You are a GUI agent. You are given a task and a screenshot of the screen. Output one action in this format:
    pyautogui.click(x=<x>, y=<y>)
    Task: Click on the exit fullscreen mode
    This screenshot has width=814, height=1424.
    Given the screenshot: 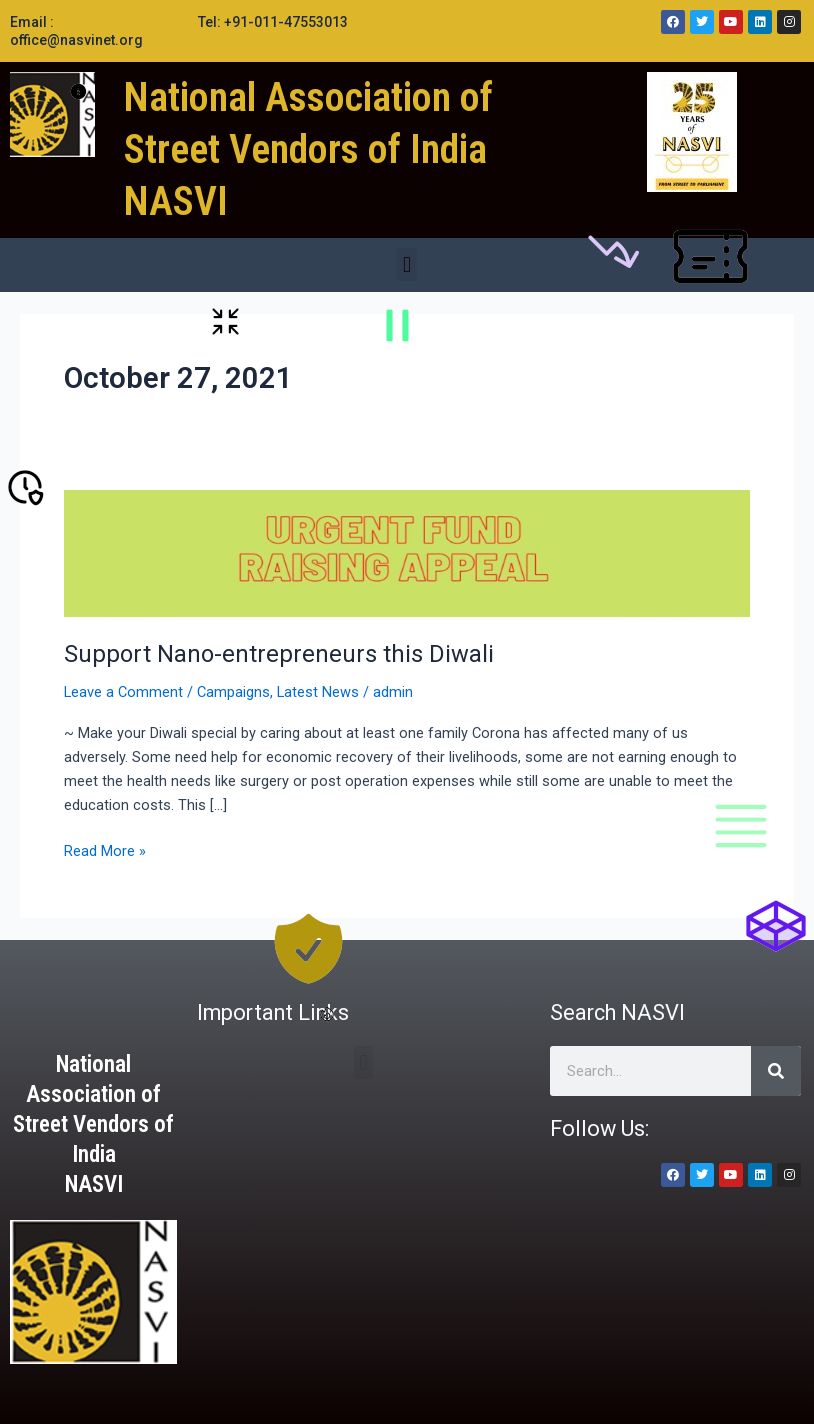 What is the action you would take?
    pyautogui.click(x=225, y=321)
    